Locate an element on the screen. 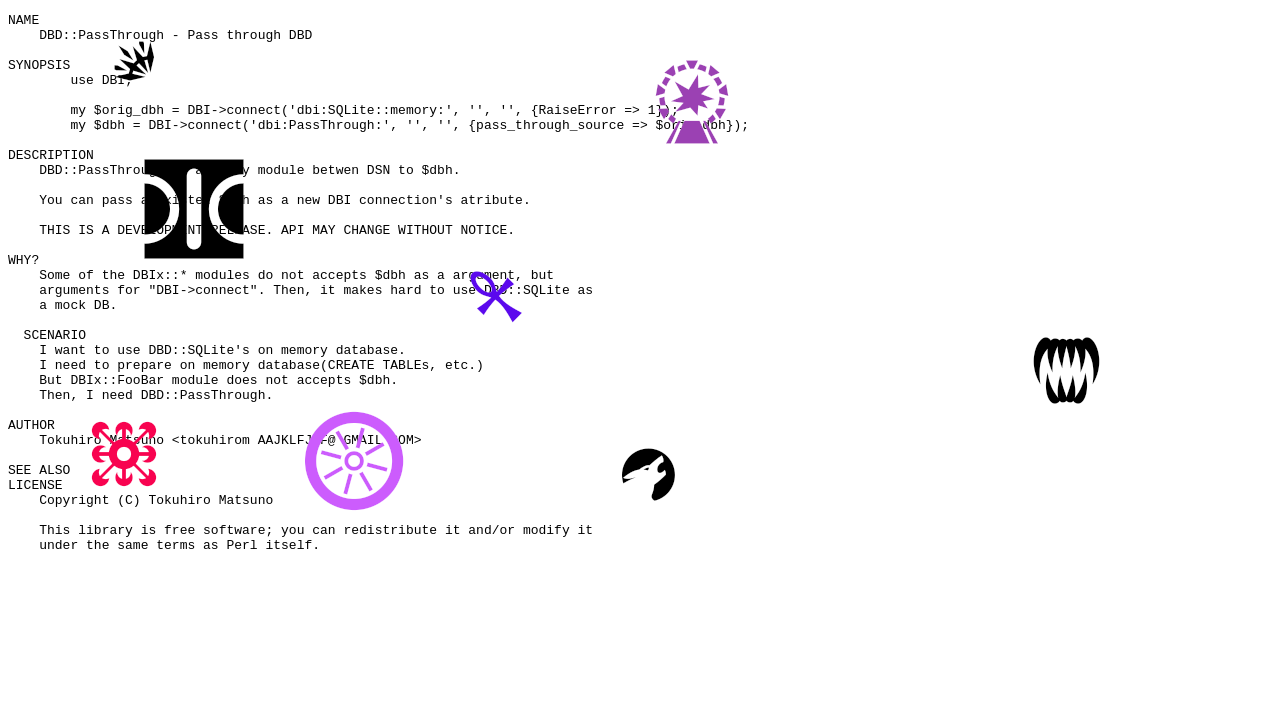 This screenshot has width=1280, height=720. indicates a collision or crash event is located at coordinates (134, 61).